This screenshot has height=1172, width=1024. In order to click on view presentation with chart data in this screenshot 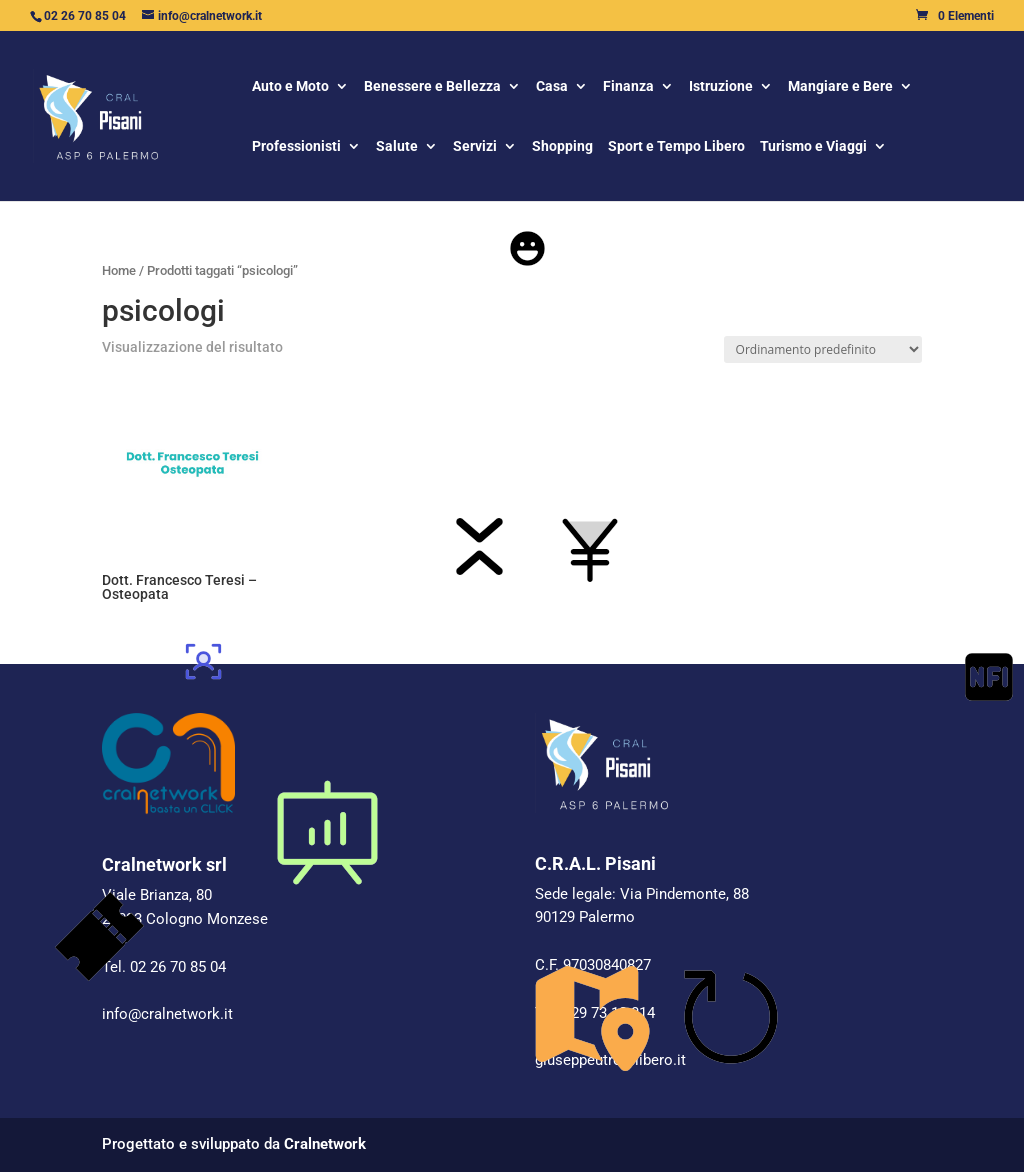, I will do `click(327, 834)`.